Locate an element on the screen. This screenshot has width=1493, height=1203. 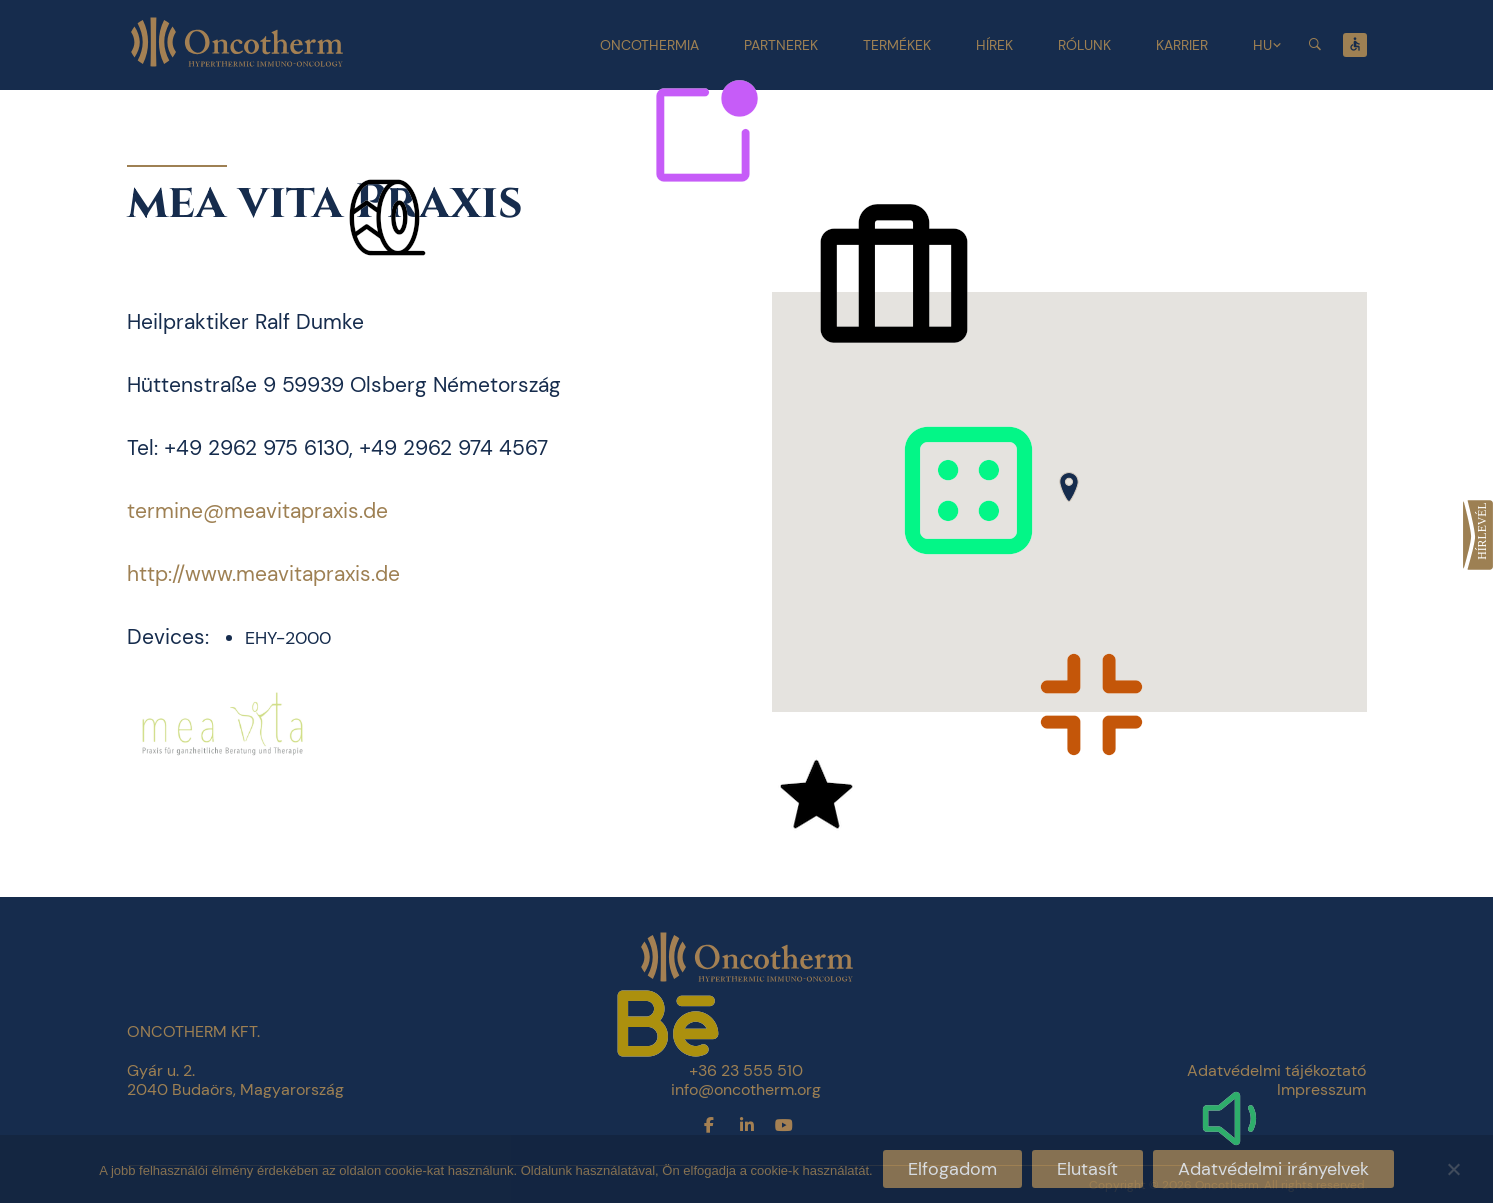
indicates new notifications or alerts is located at coordinates (705, 133).